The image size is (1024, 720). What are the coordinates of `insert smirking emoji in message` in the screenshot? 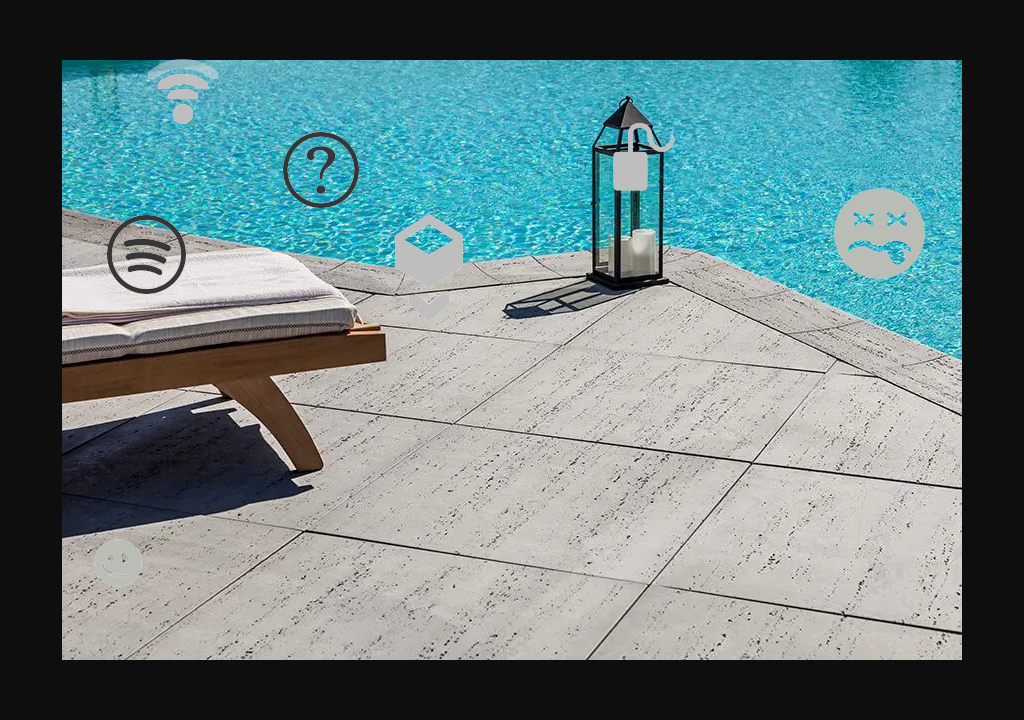 It's located at (118, 563).